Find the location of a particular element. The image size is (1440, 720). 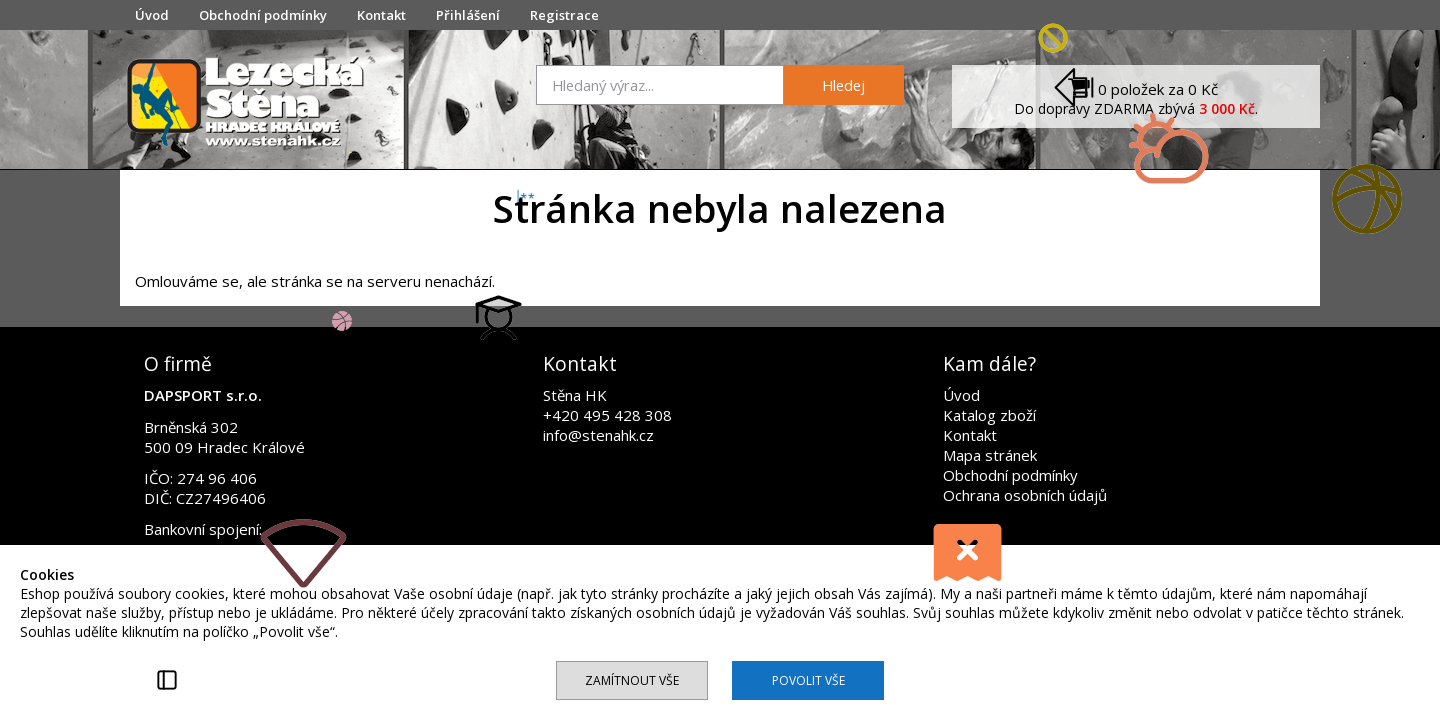

access games or entertainment features is located at coordinates (1367, 199).